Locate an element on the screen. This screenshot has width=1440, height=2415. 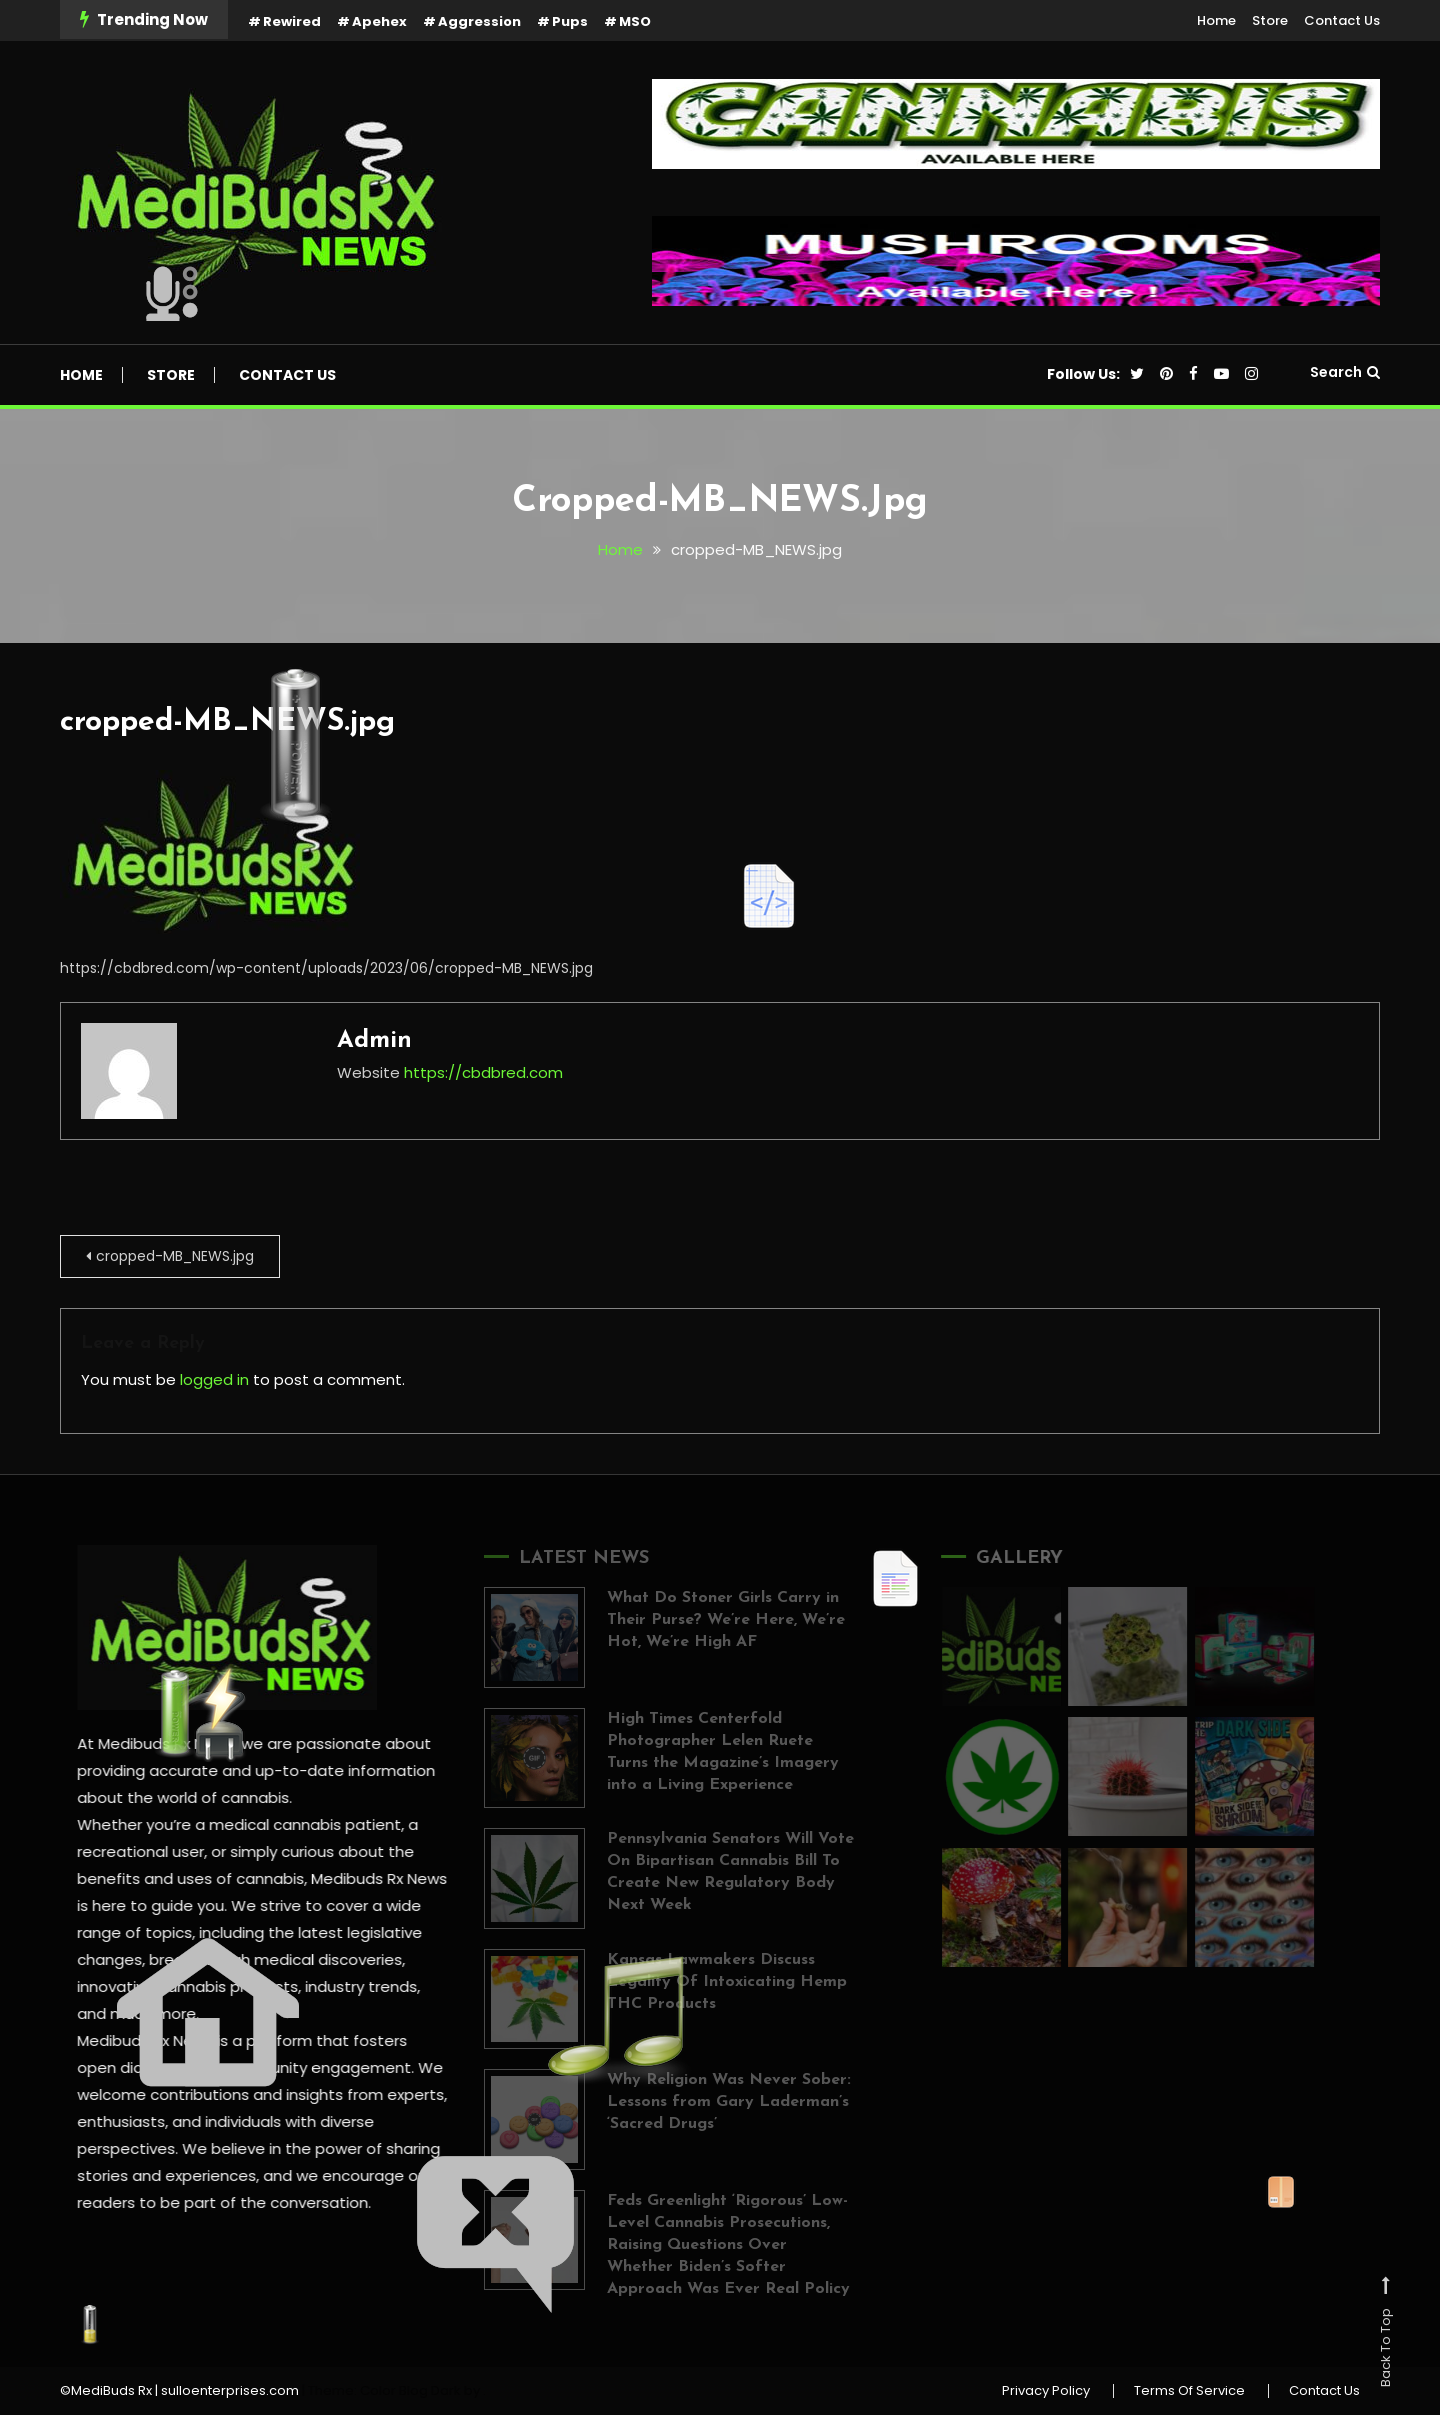
a script or code file is located at coordinates (895, 1578).